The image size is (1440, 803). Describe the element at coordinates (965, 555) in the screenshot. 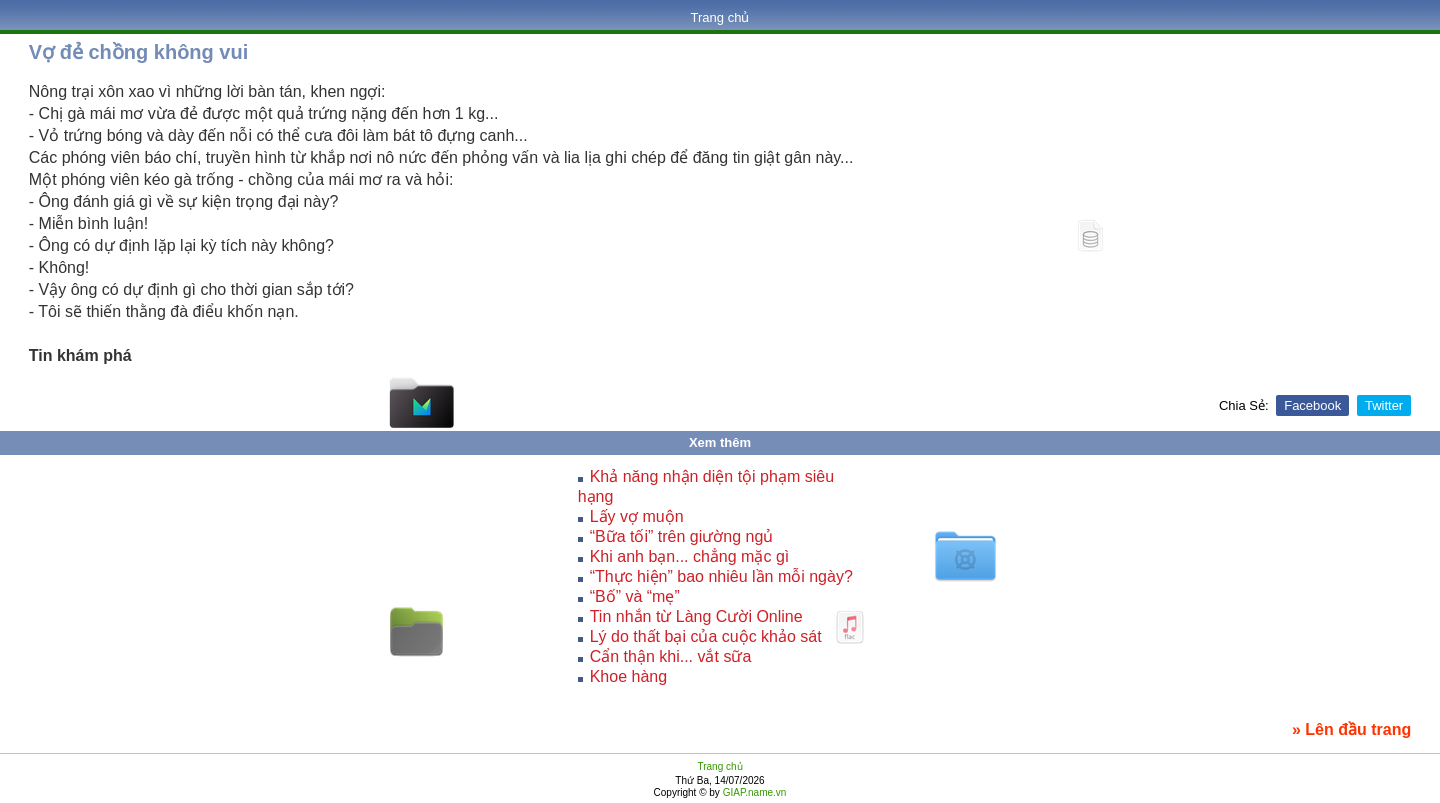

I see `access support files and resources` at that location.